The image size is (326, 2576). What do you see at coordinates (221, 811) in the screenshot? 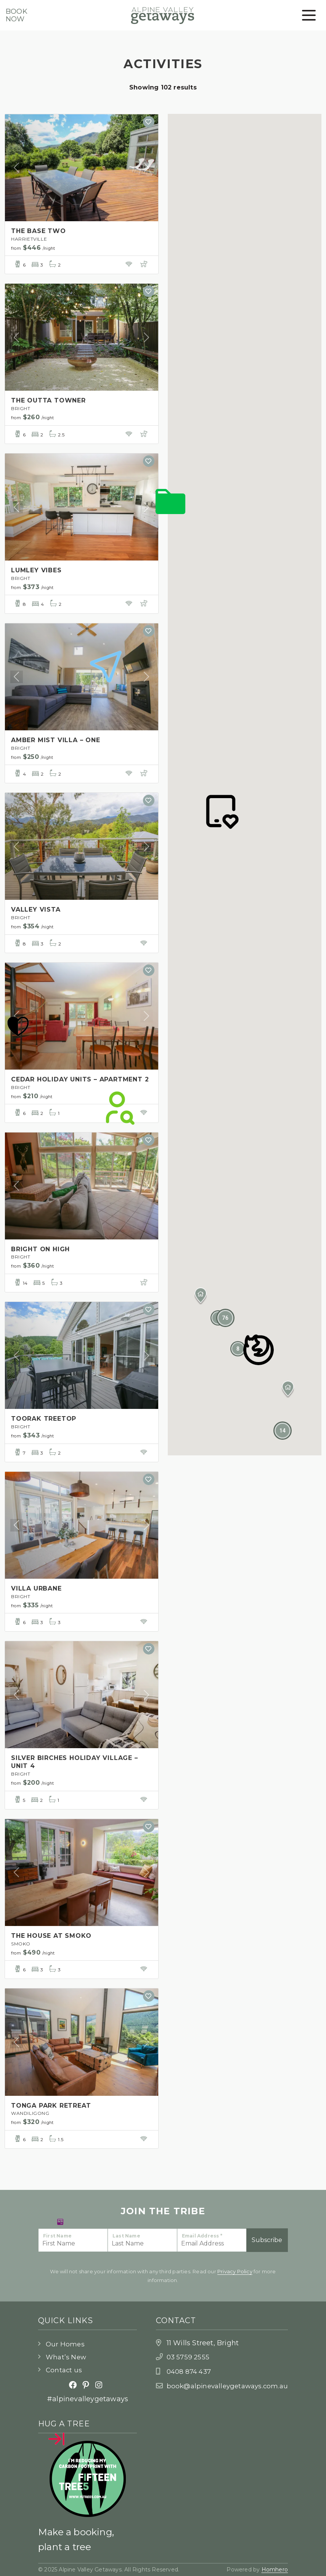
I see `add device to favorites` at bounding box center [221, 811].